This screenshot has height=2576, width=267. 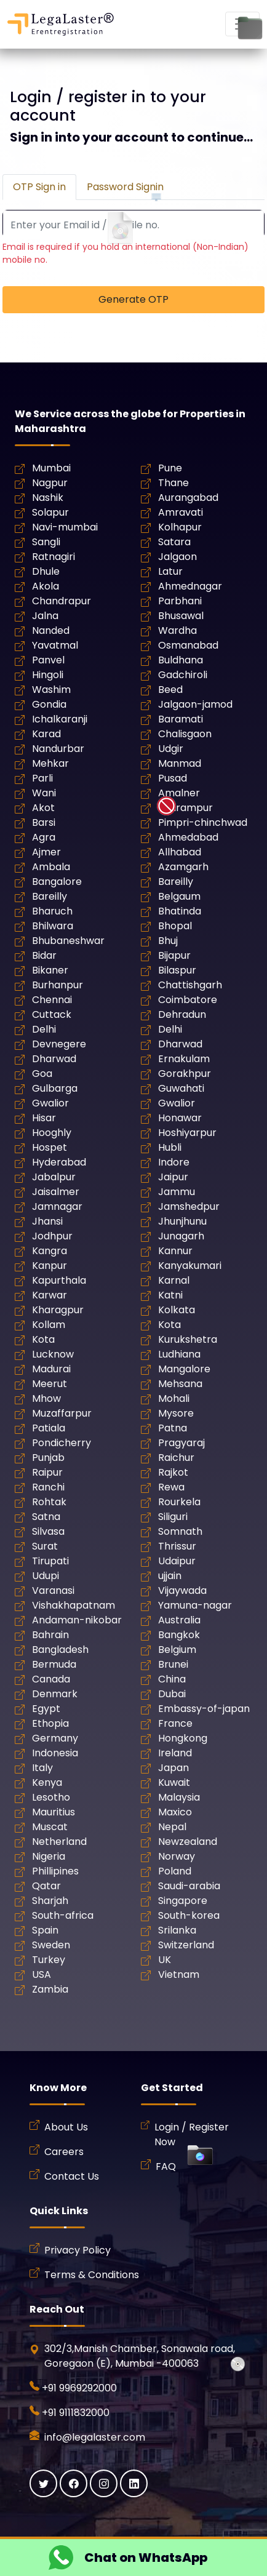 What do you see at coordinates (166, 806) in the screenshot?
I see `remove a group or team` at bounding box center [166, 806].